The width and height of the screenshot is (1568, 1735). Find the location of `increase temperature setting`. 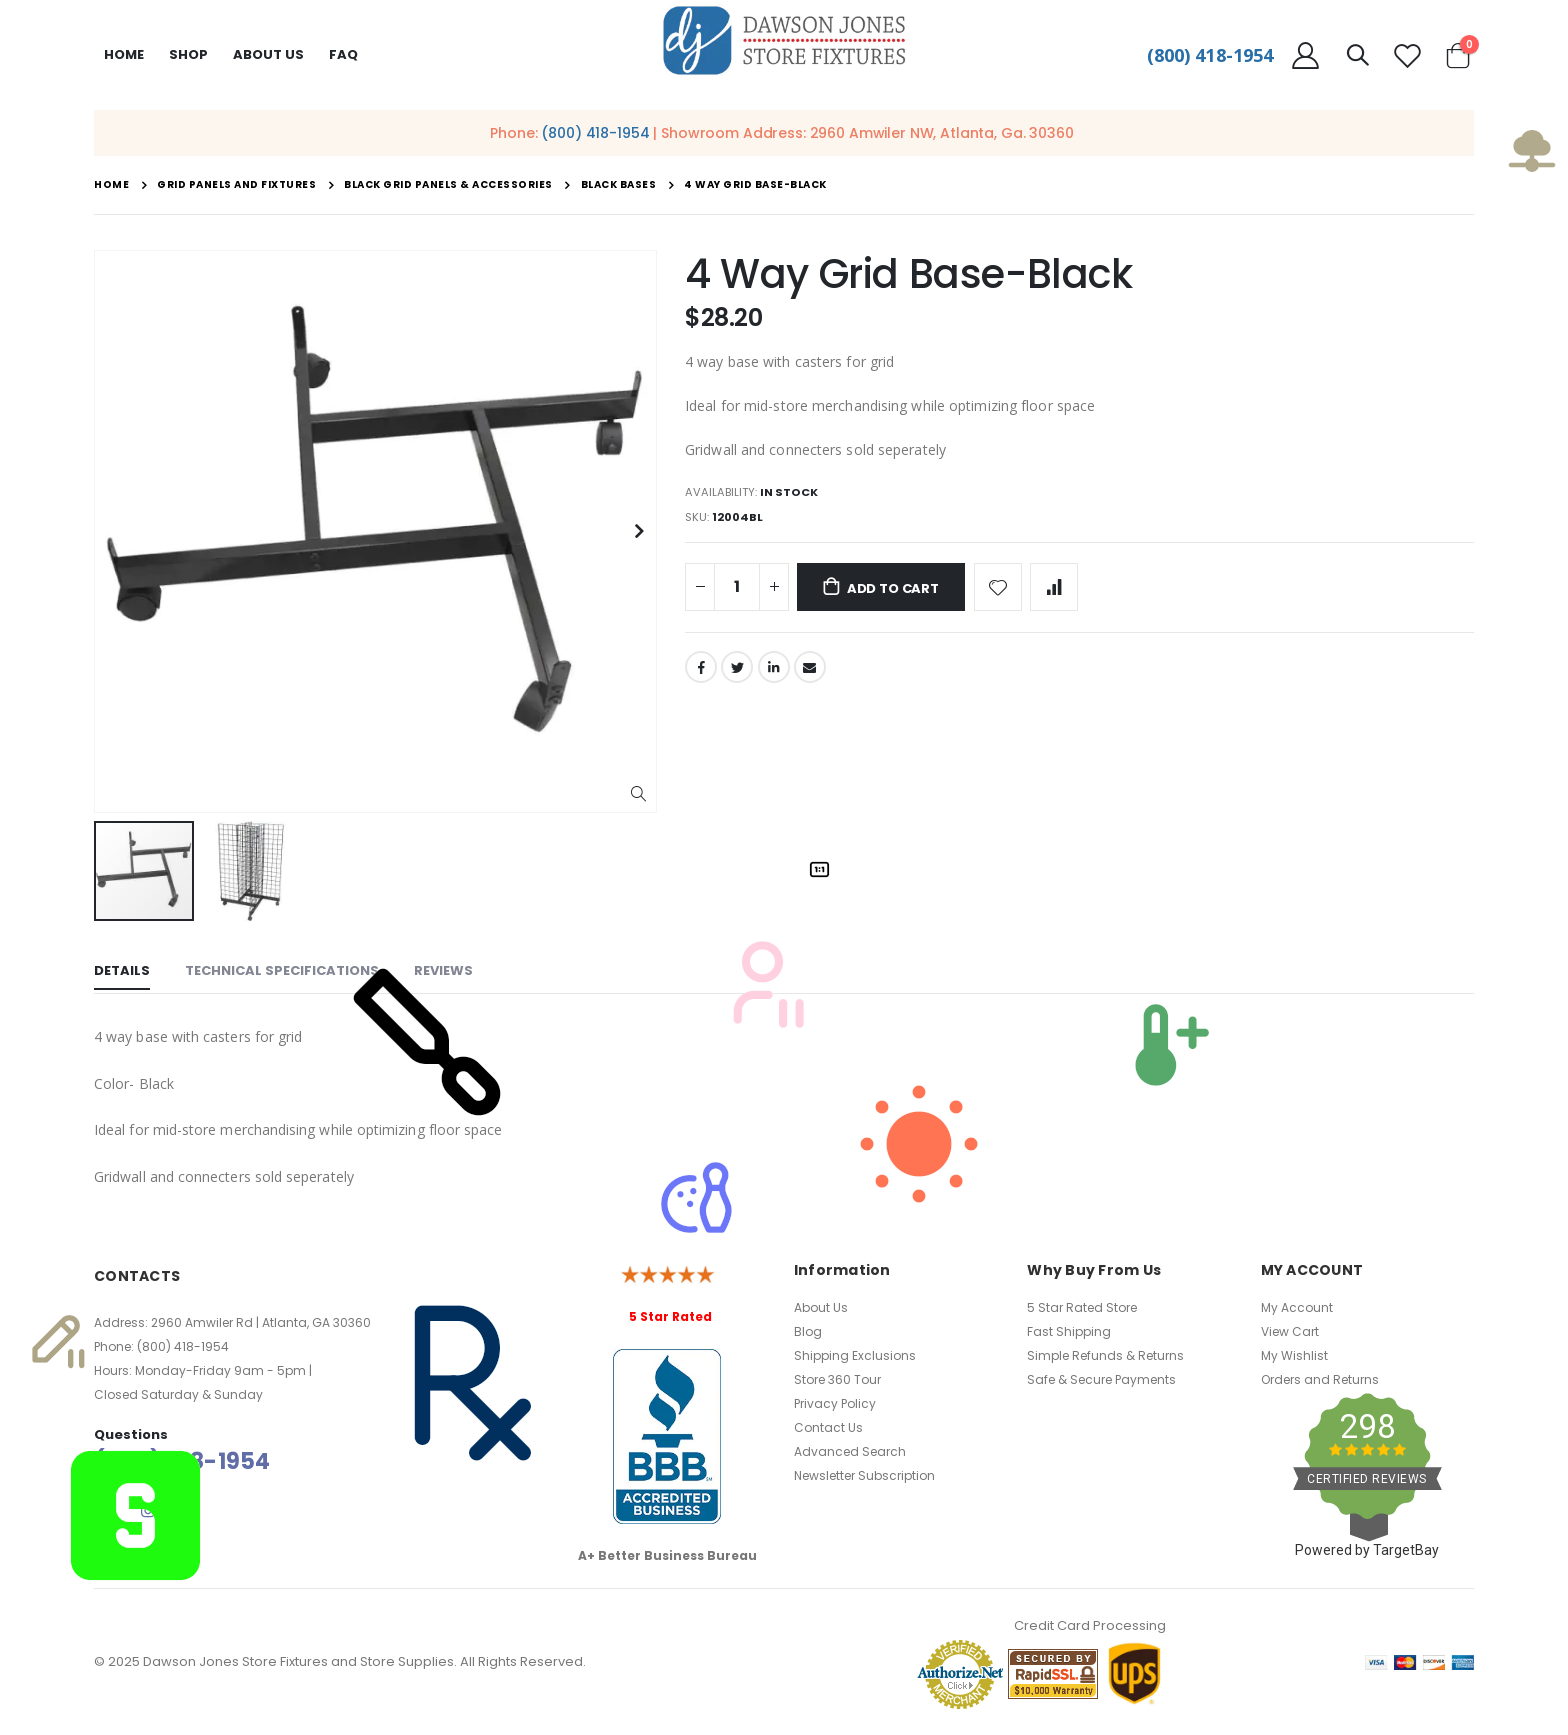

increase temperature setting is located at coordinates (1164, 1045).